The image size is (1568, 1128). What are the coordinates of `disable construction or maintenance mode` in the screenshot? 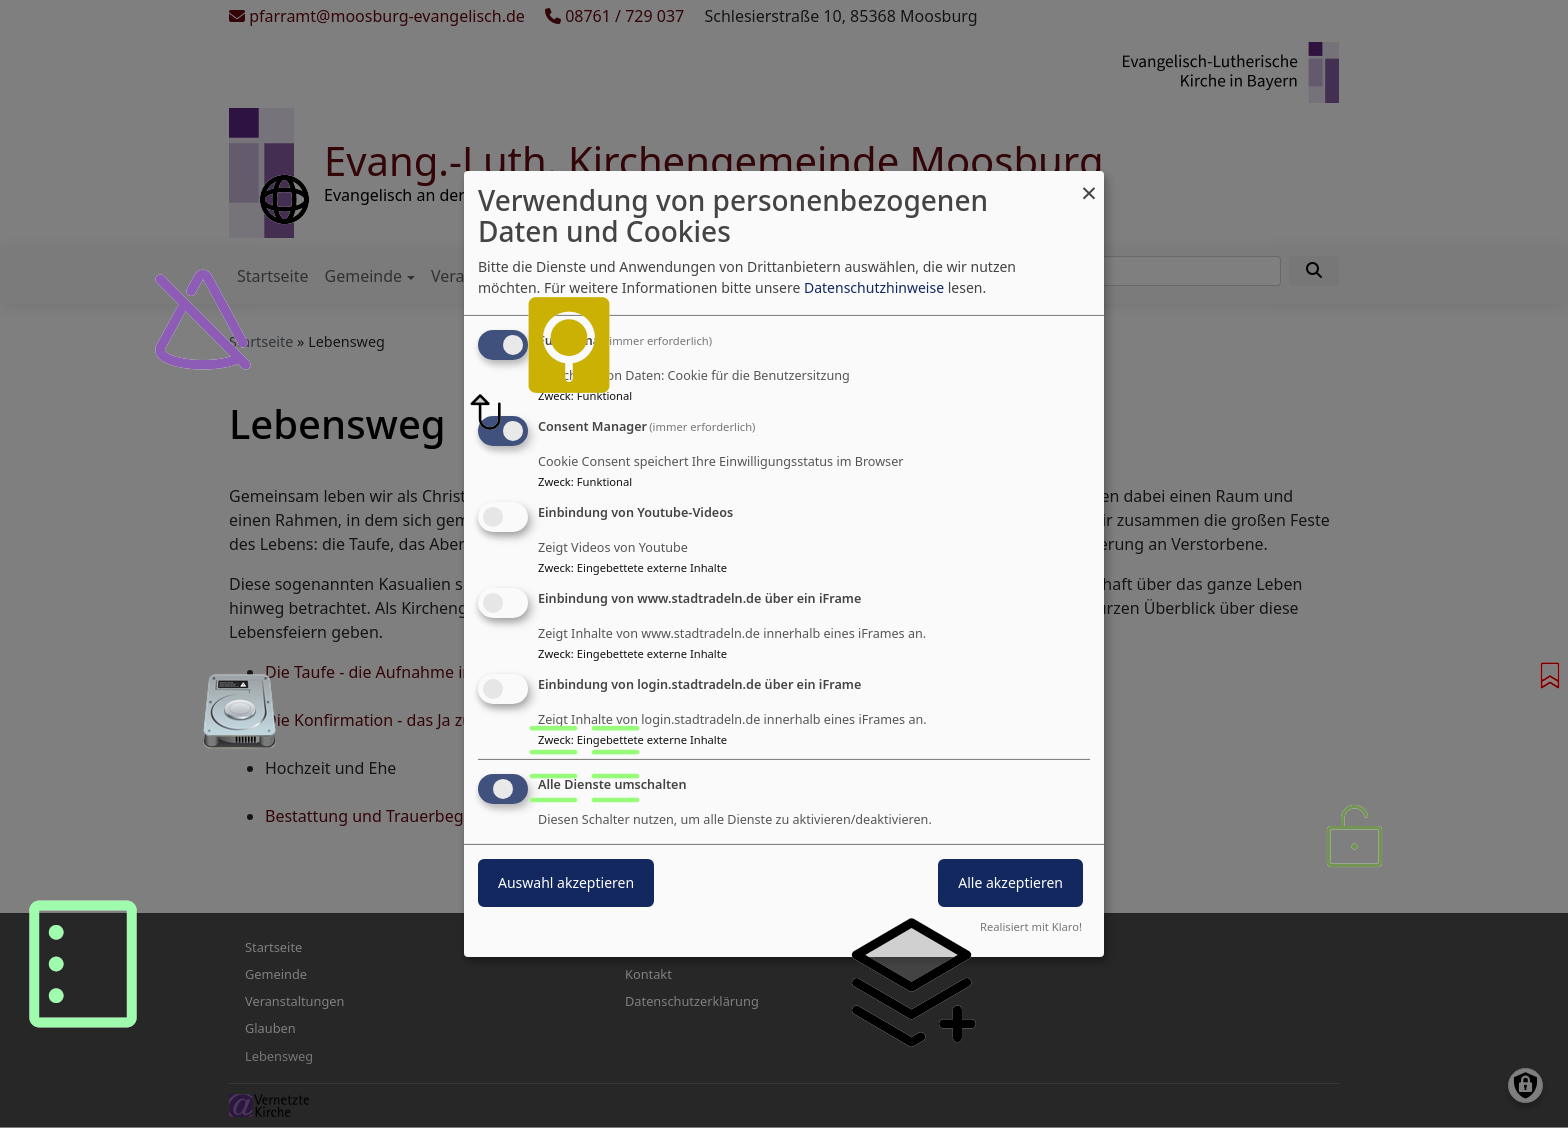 It's located at (203, 322).